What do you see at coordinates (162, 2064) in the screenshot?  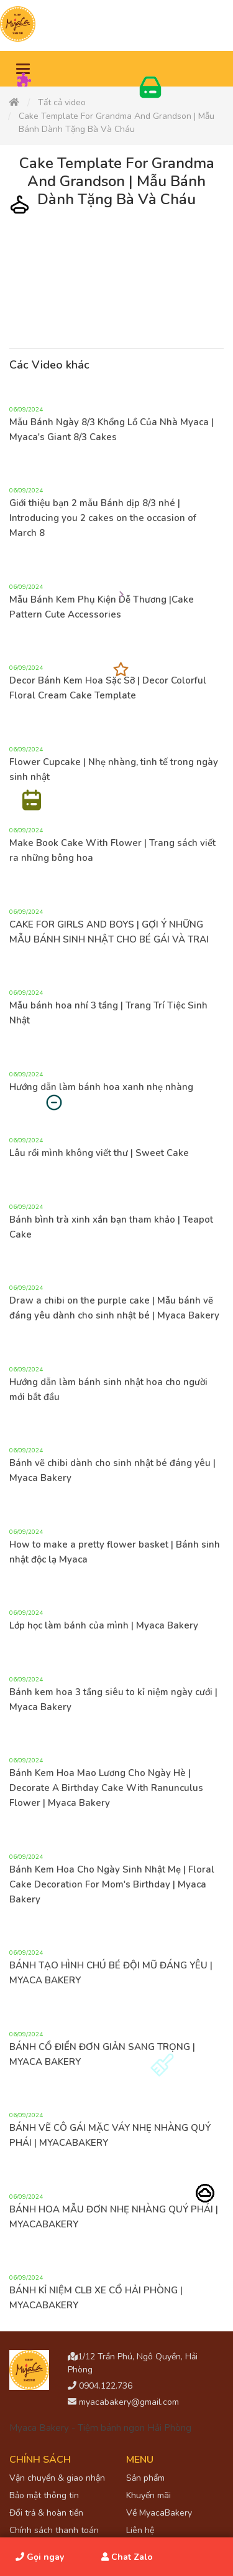 I see `access painting or drawing tools` at bounding box center [162, 2064].